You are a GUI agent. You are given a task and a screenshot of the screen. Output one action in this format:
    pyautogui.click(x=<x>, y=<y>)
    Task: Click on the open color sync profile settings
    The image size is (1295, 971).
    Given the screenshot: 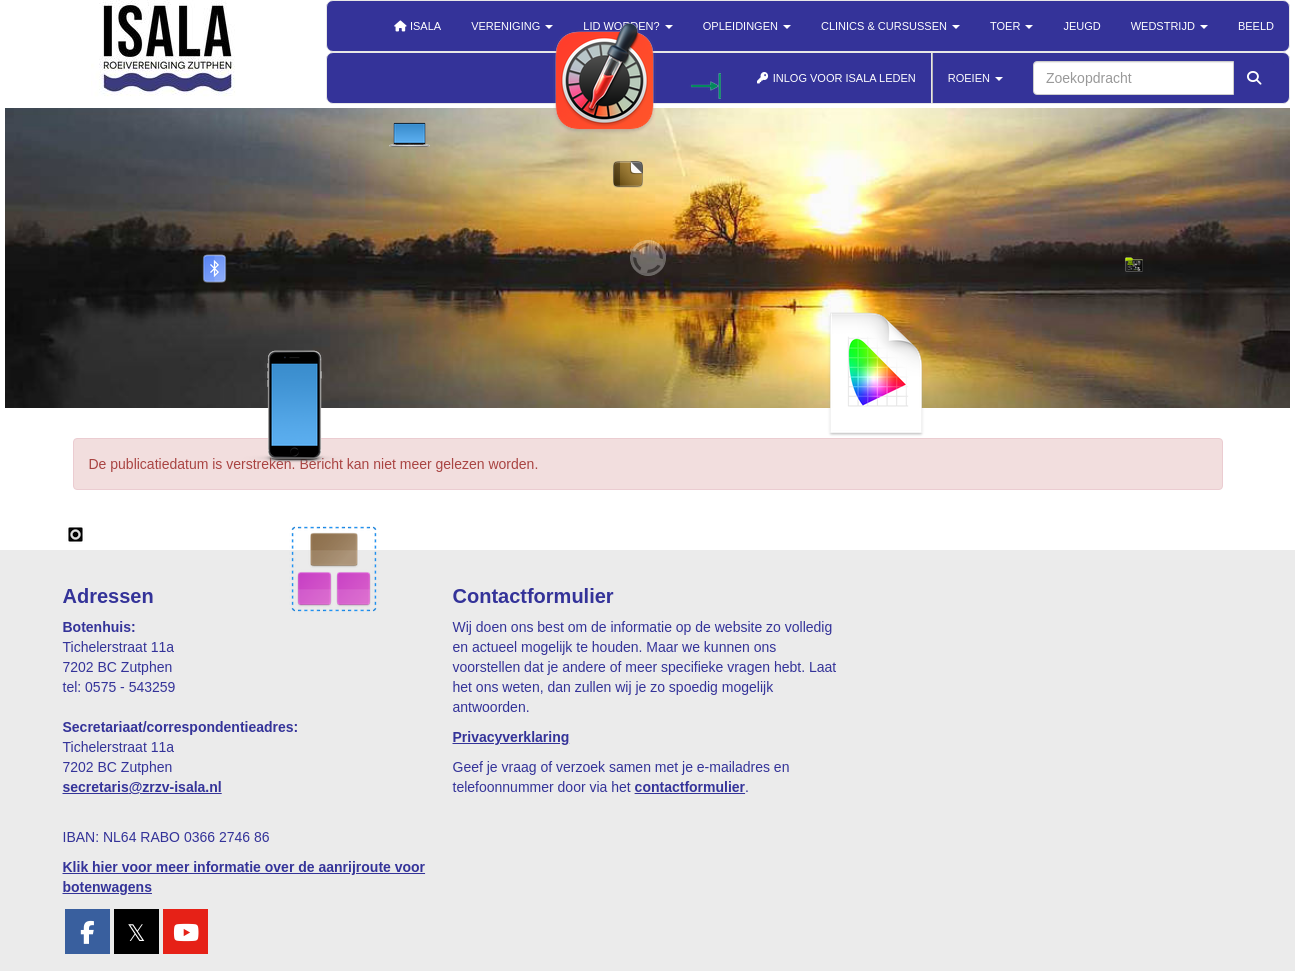 What is the action you would take?
    pyautogui.click(x=876, y=376)
    